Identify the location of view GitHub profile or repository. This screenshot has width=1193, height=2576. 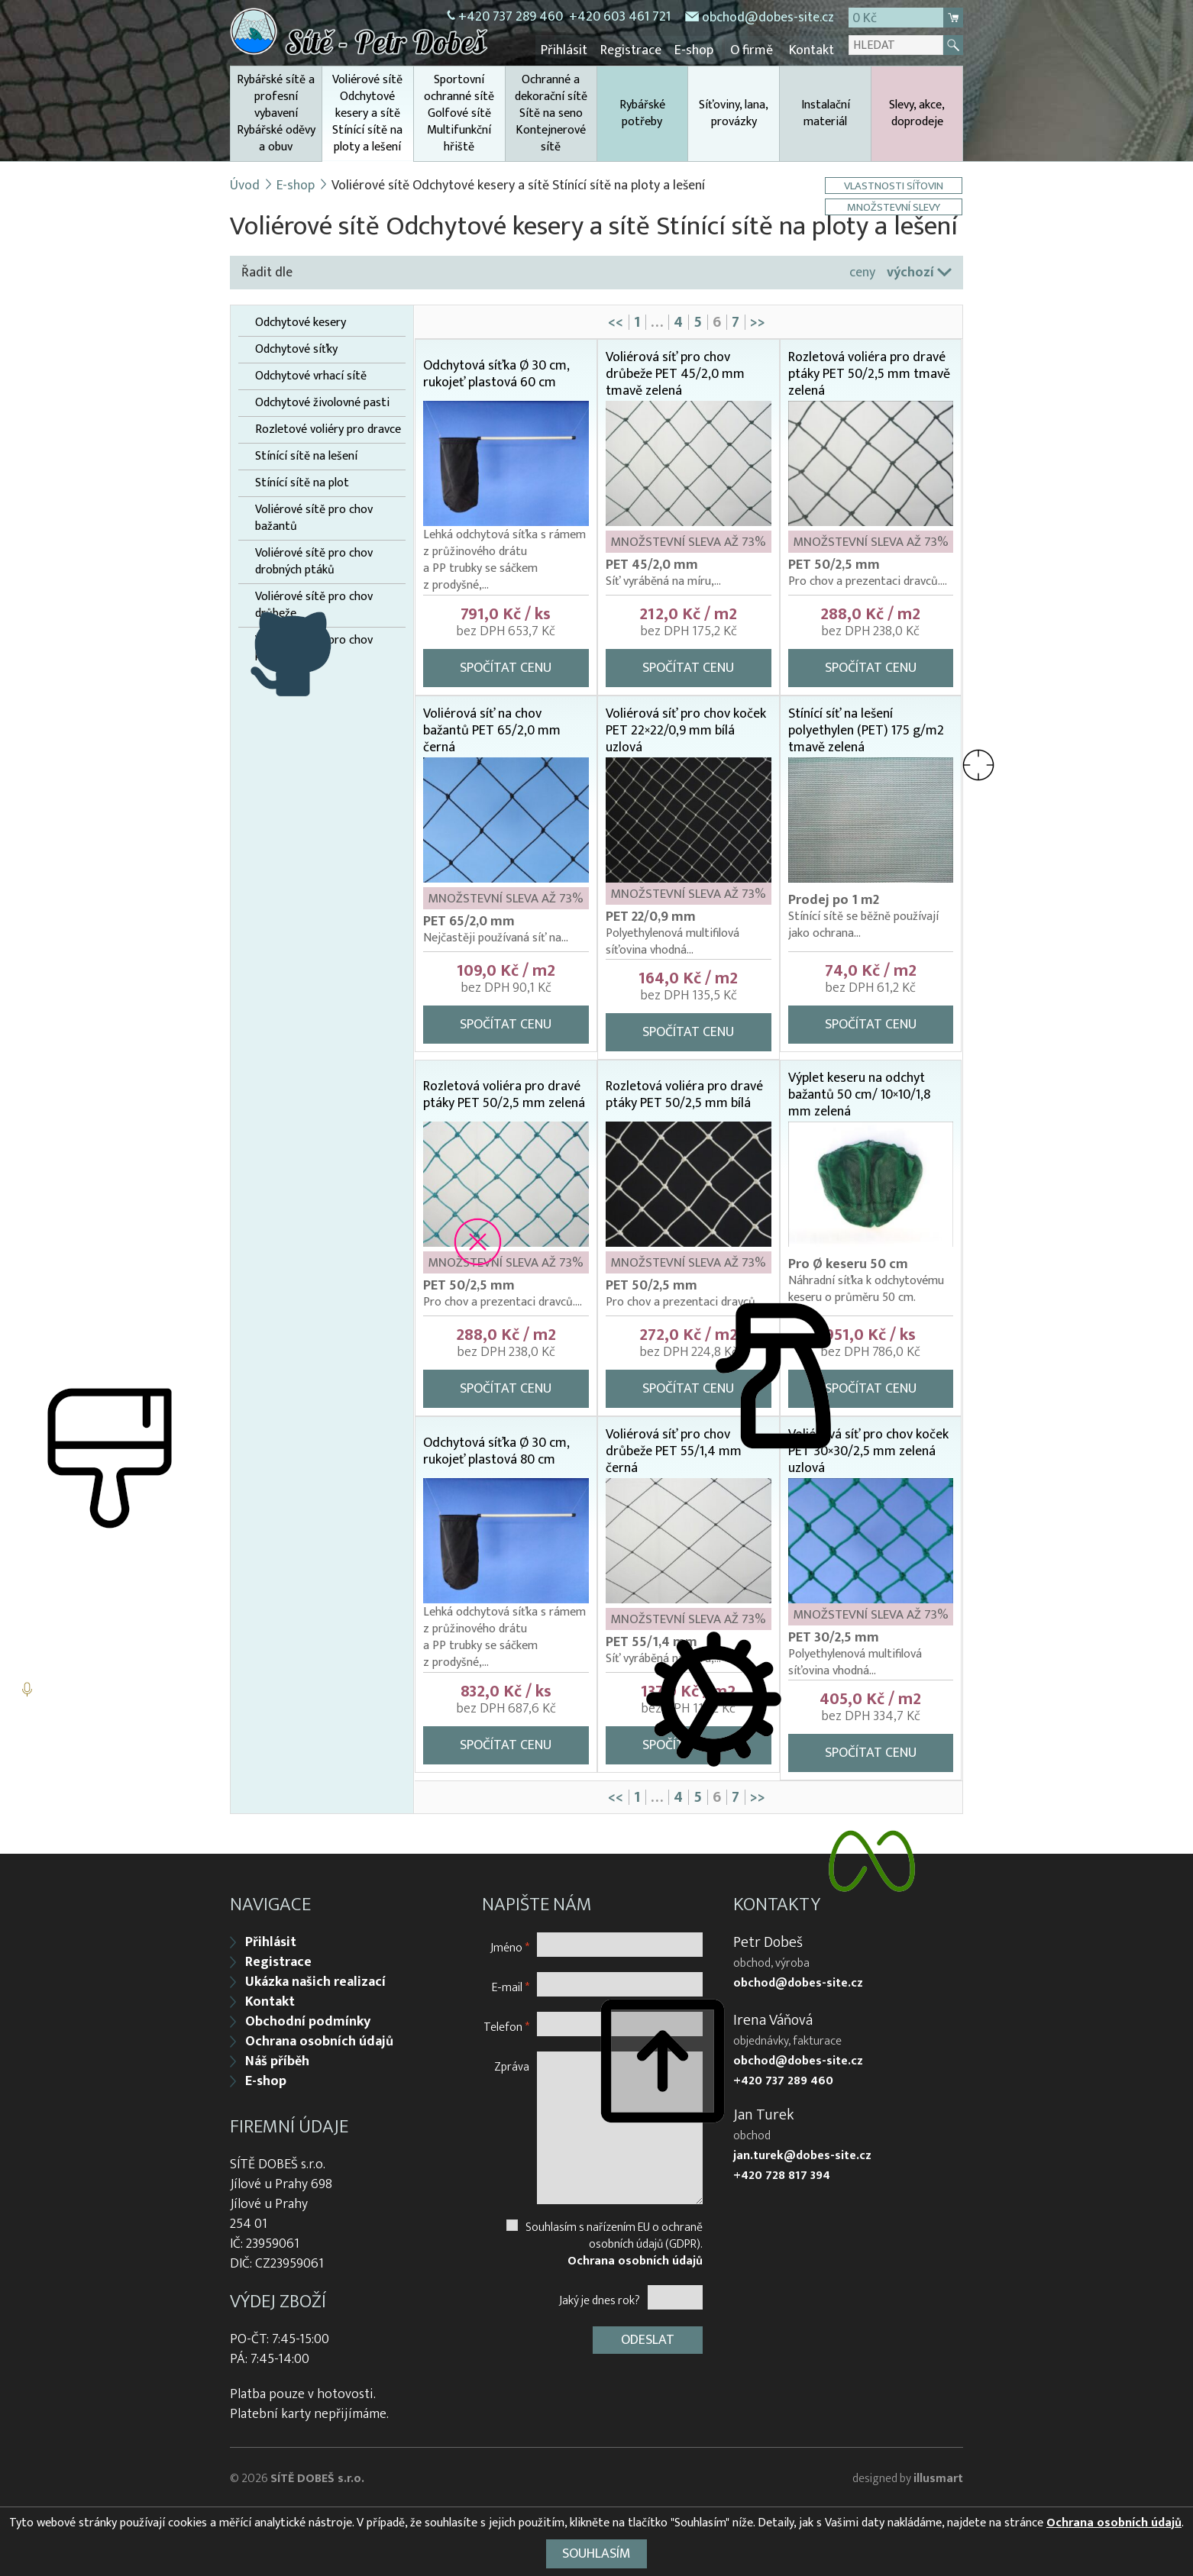
(293, 654).